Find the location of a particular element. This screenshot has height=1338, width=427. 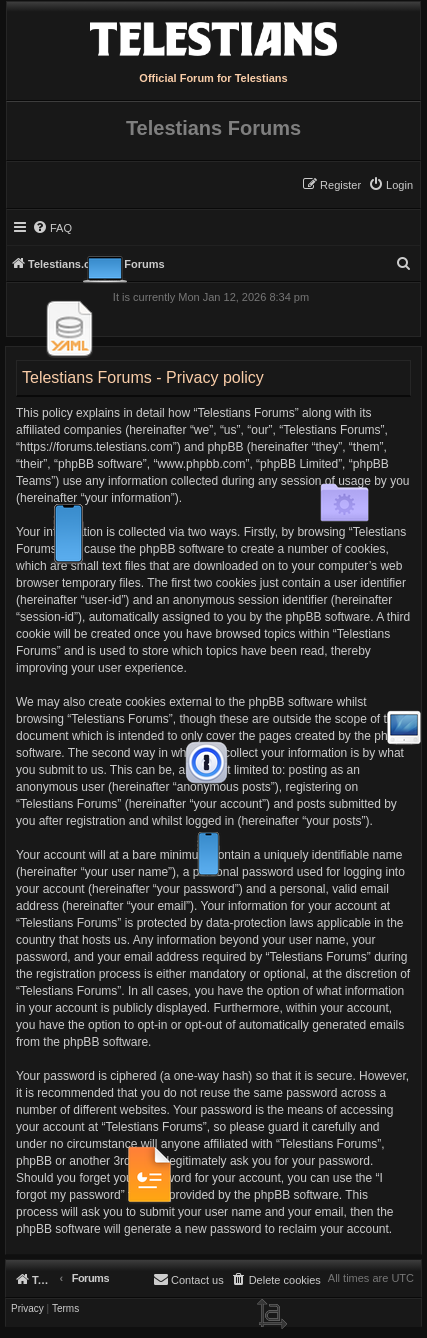

open font viewer application is located at coordinates (271, 1314).